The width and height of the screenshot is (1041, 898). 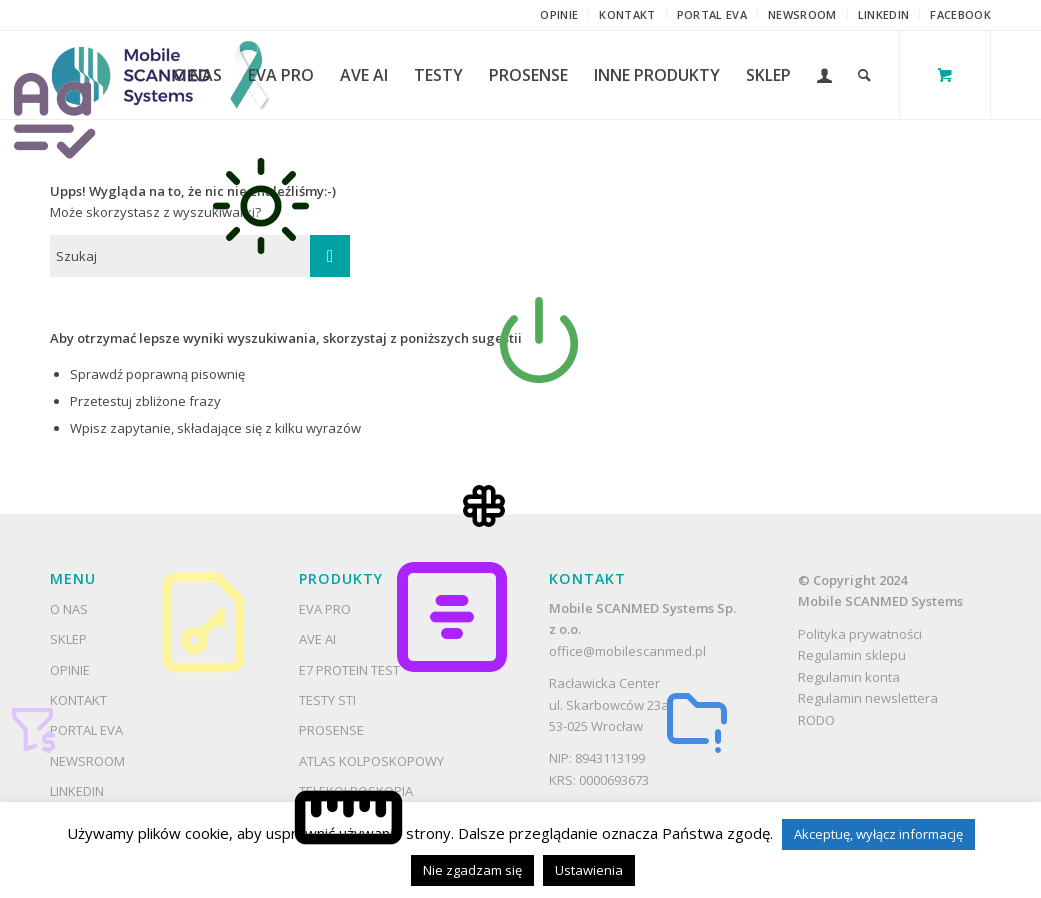 I want to click on filter results by price or cost, so click(x=32, y=728).